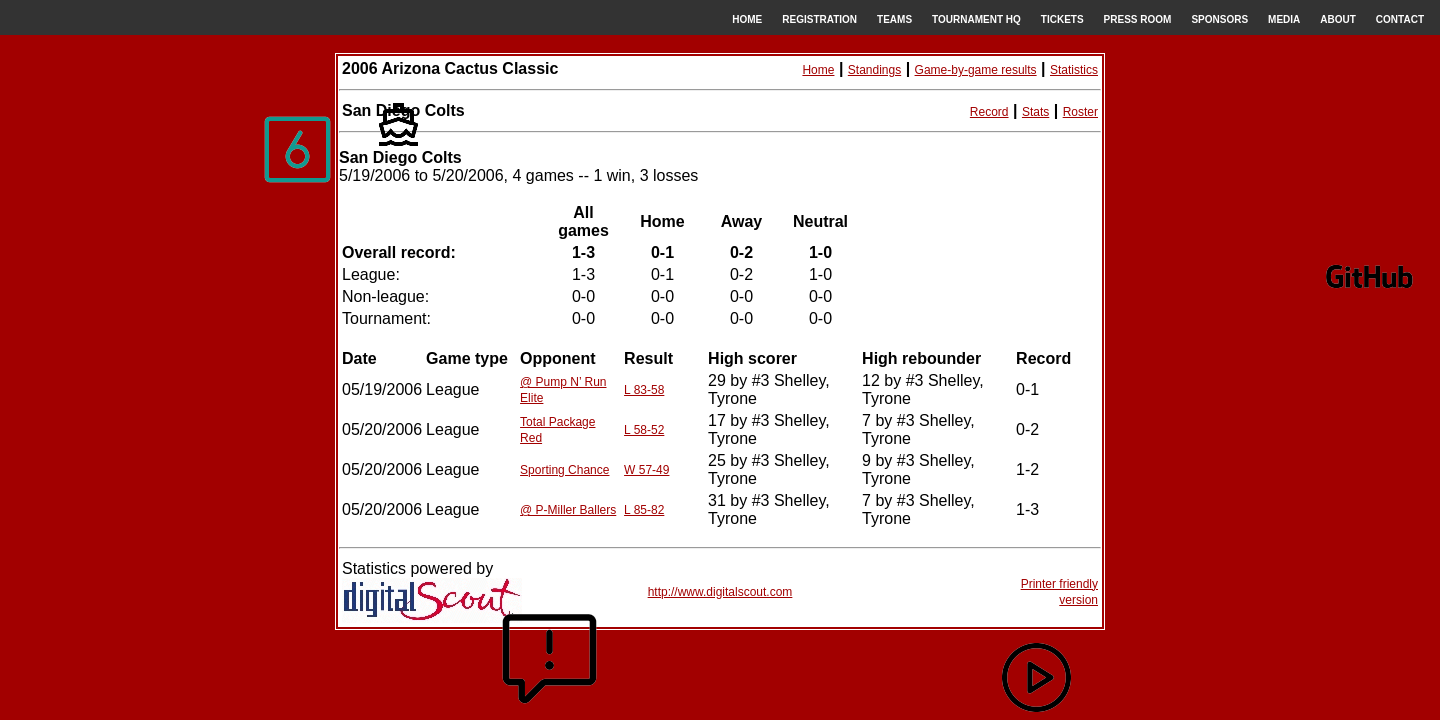 This screenshot has width=1440, height=720. I want to click on get directions by ferry or boat, so click(398, 124).